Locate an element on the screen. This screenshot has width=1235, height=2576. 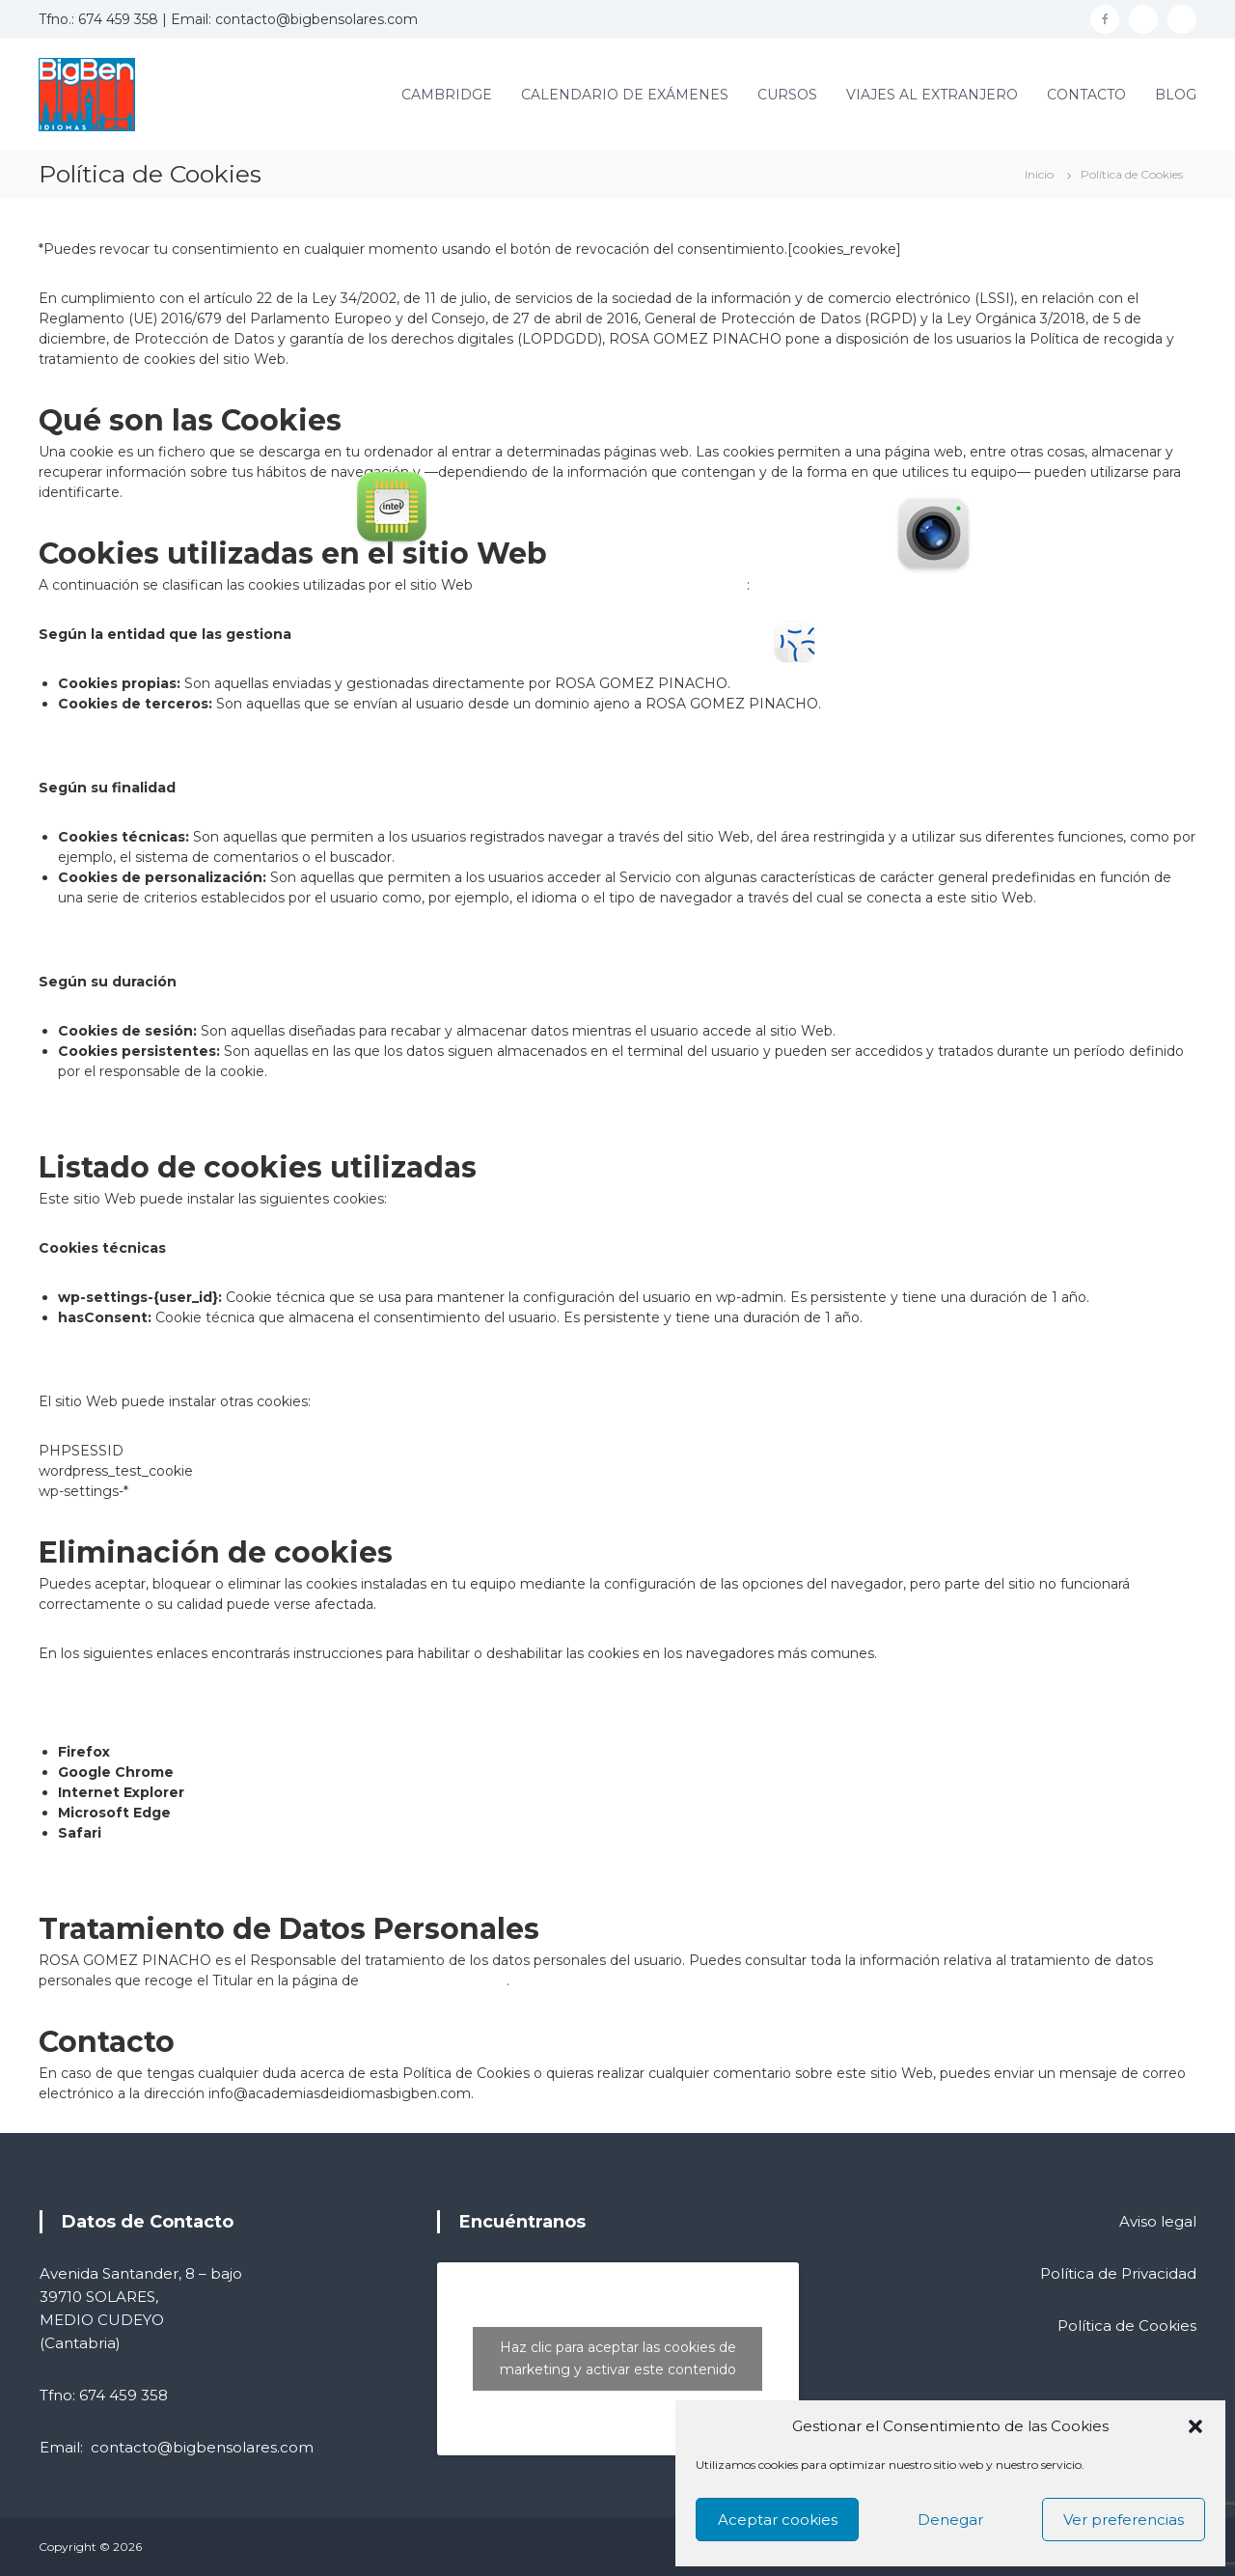
access webcam settings is located at coordinates (933, 533).